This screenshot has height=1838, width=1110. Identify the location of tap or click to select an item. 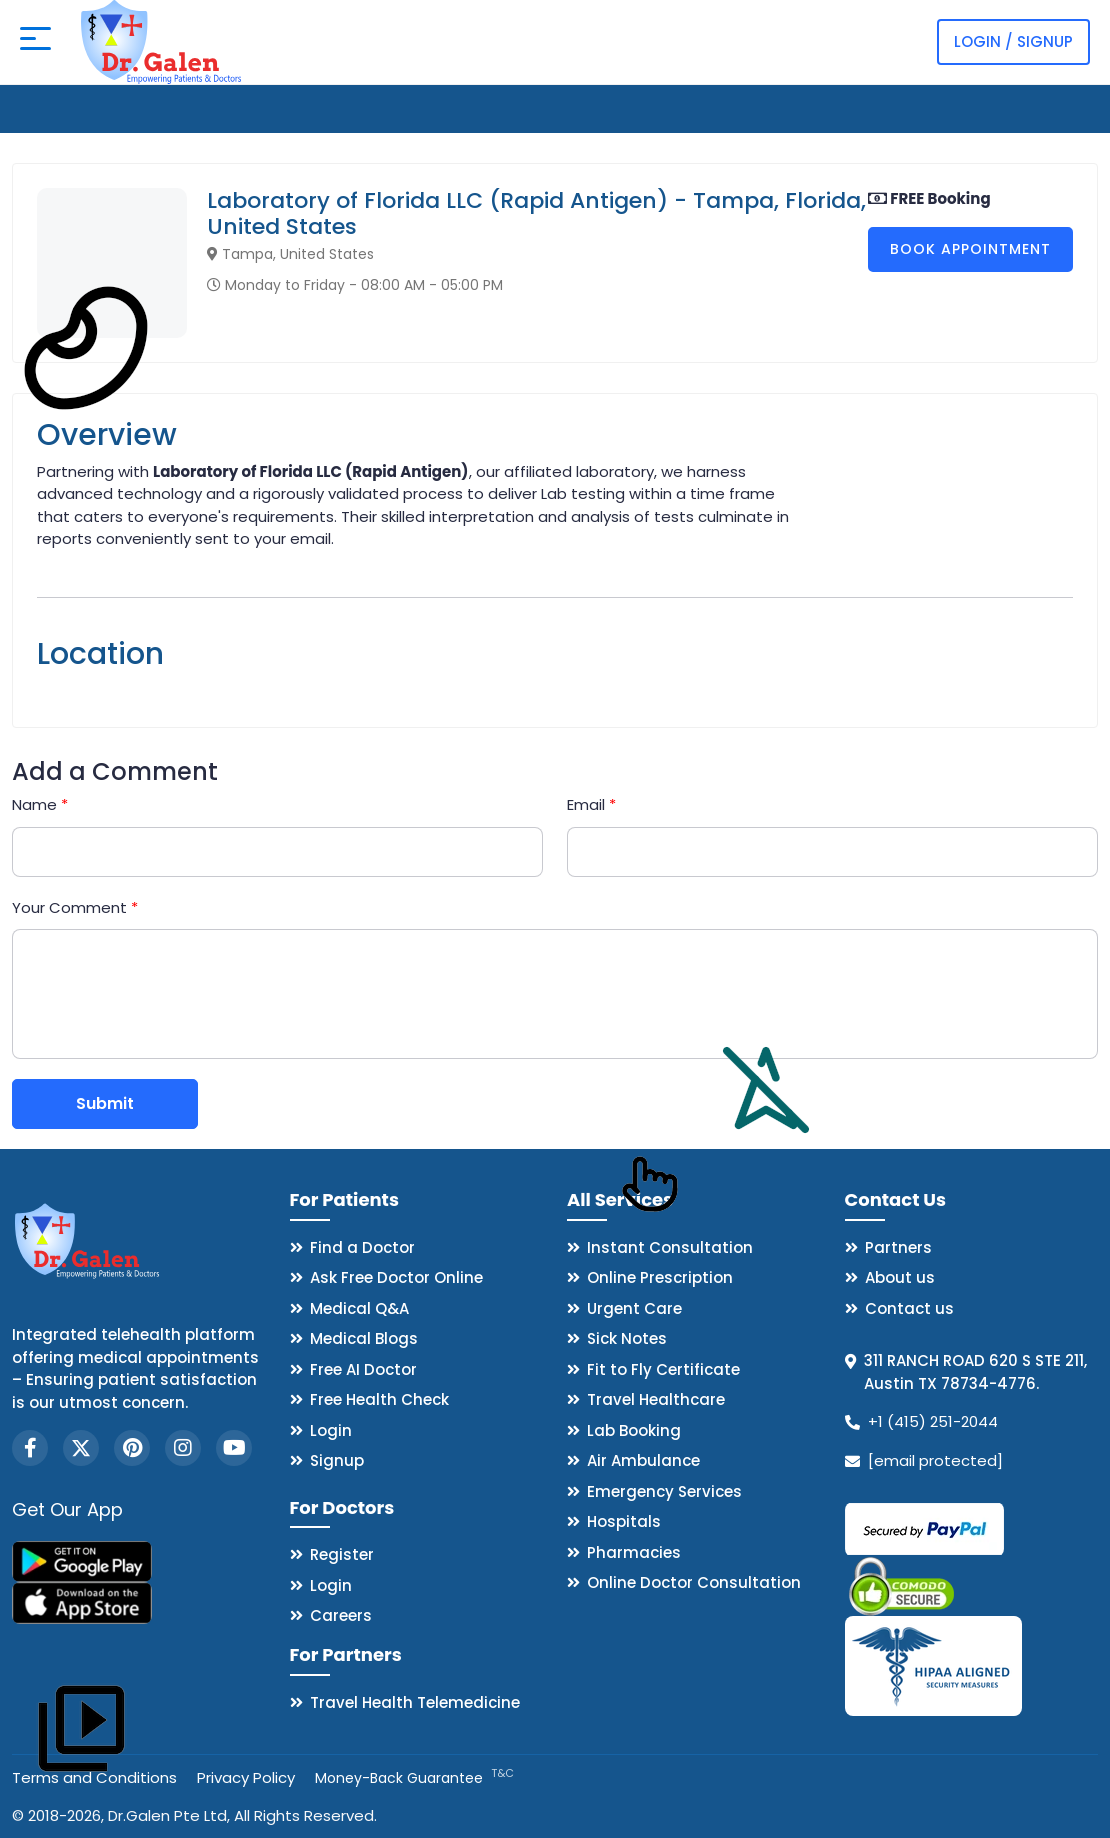
(650, 1184).